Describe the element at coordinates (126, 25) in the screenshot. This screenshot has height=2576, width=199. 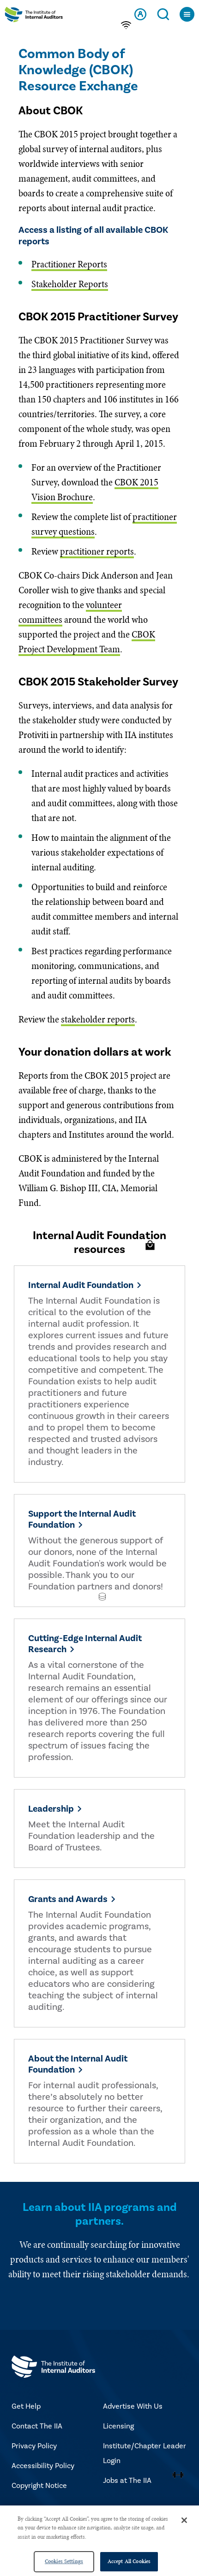
I see `indicates active wireless network connection` at that location.